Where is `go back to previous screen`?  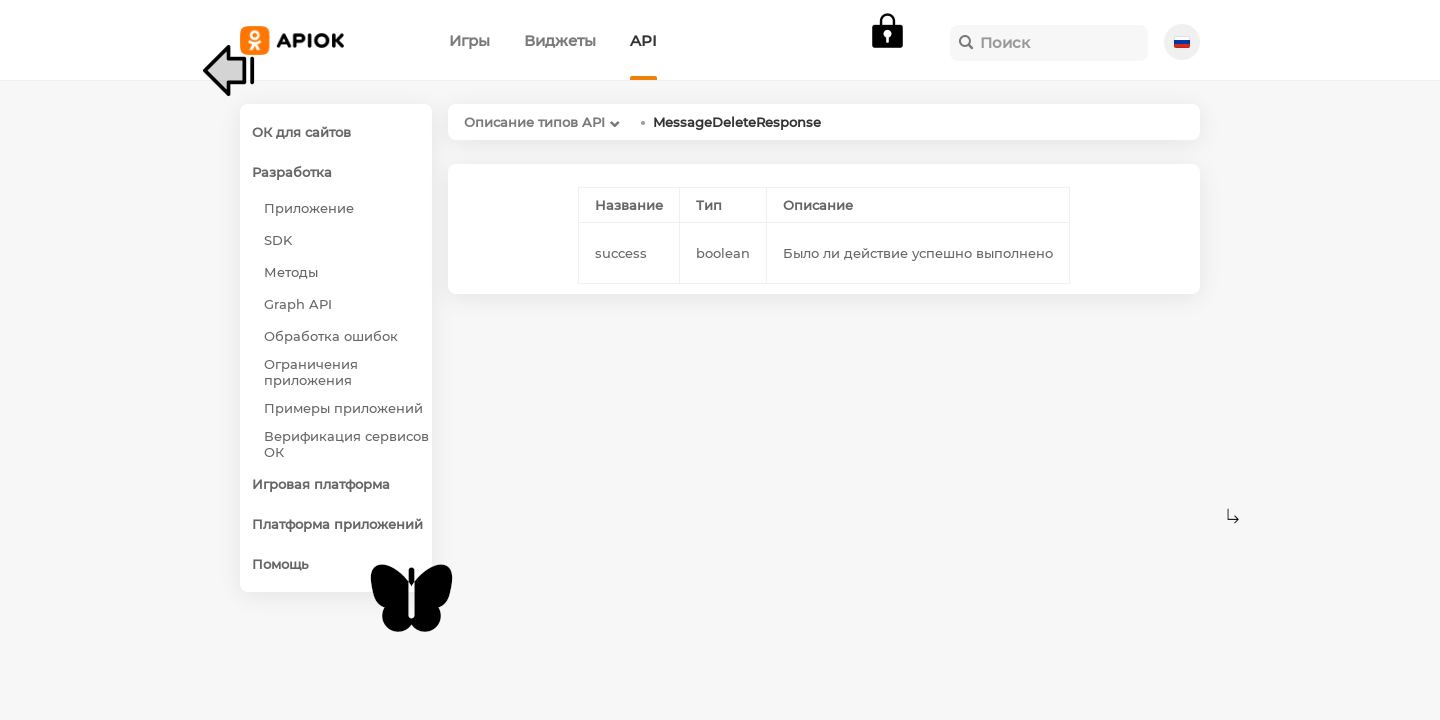 go back to previous screen is located at coordinates (230, 70).